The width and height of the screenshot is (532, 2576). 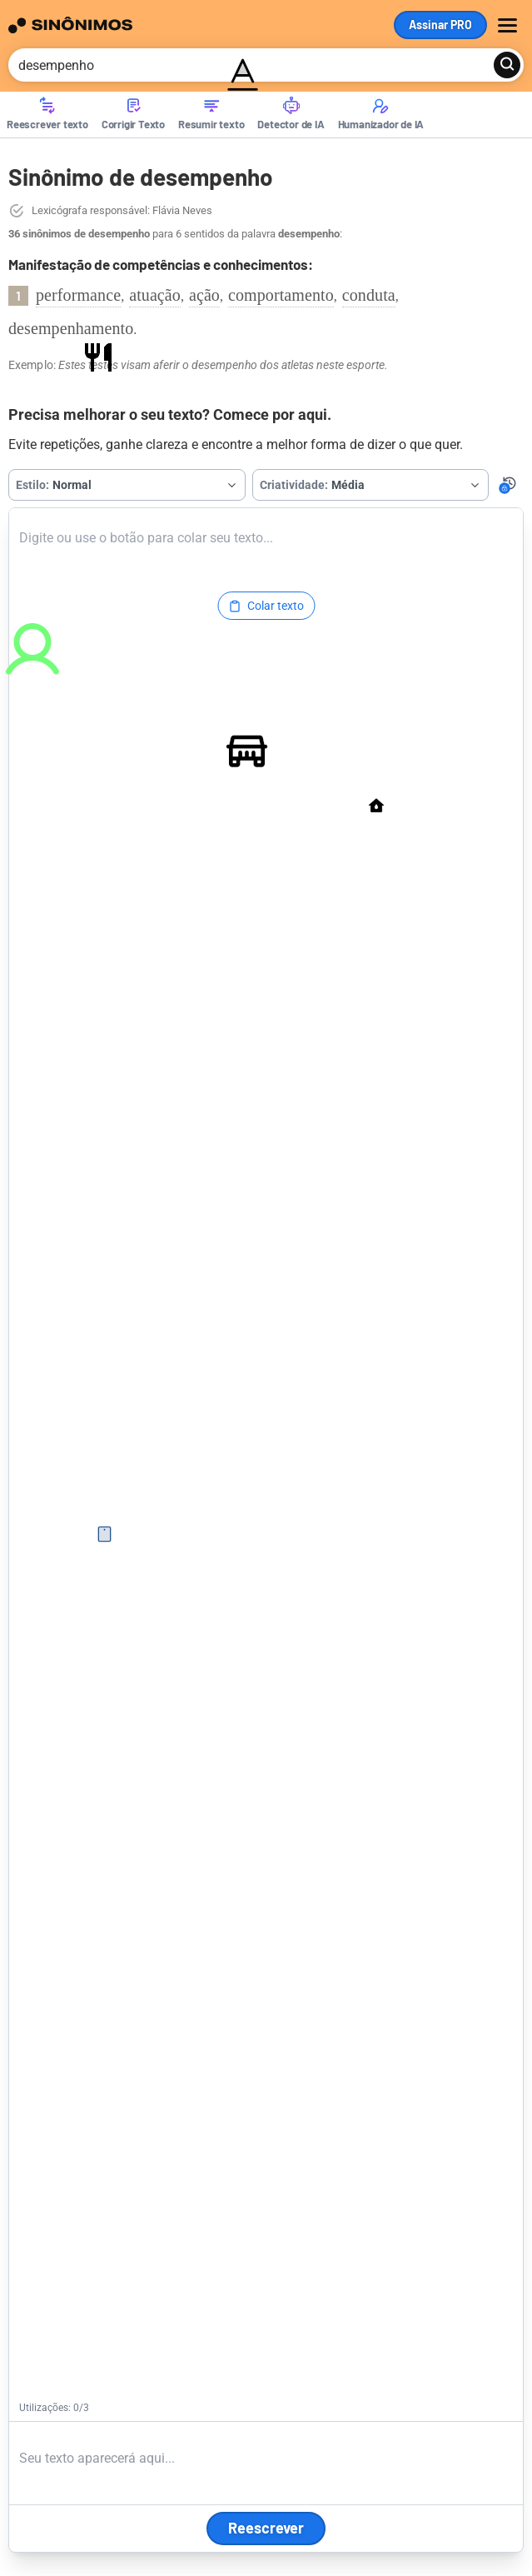 What do you see at coordinates (246, 751) in the screenshot?
I see `select off-road vehicle type` at bounding box center [246, 751].